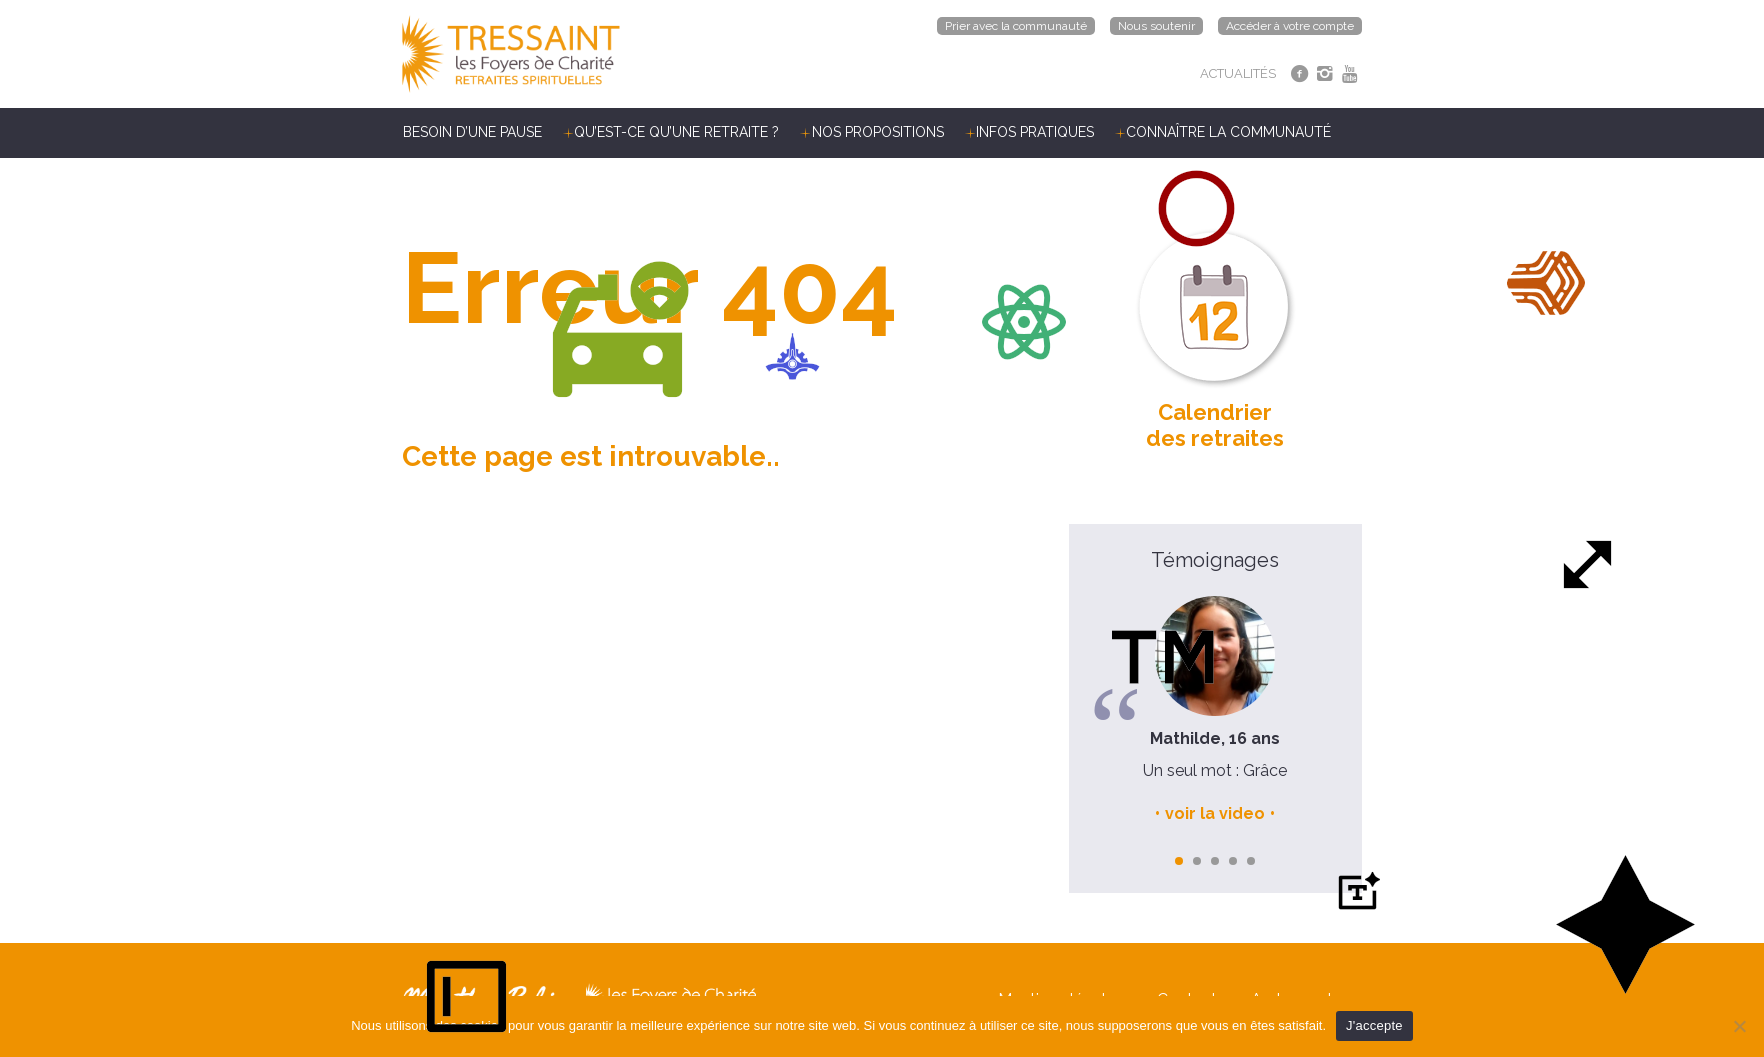 This screenshot has width=1764, height=1057. What do you see at coordinates (1587, 564) in the screenshot?
I see `expand content to fullscreen` at bounding box center [1587, 564].